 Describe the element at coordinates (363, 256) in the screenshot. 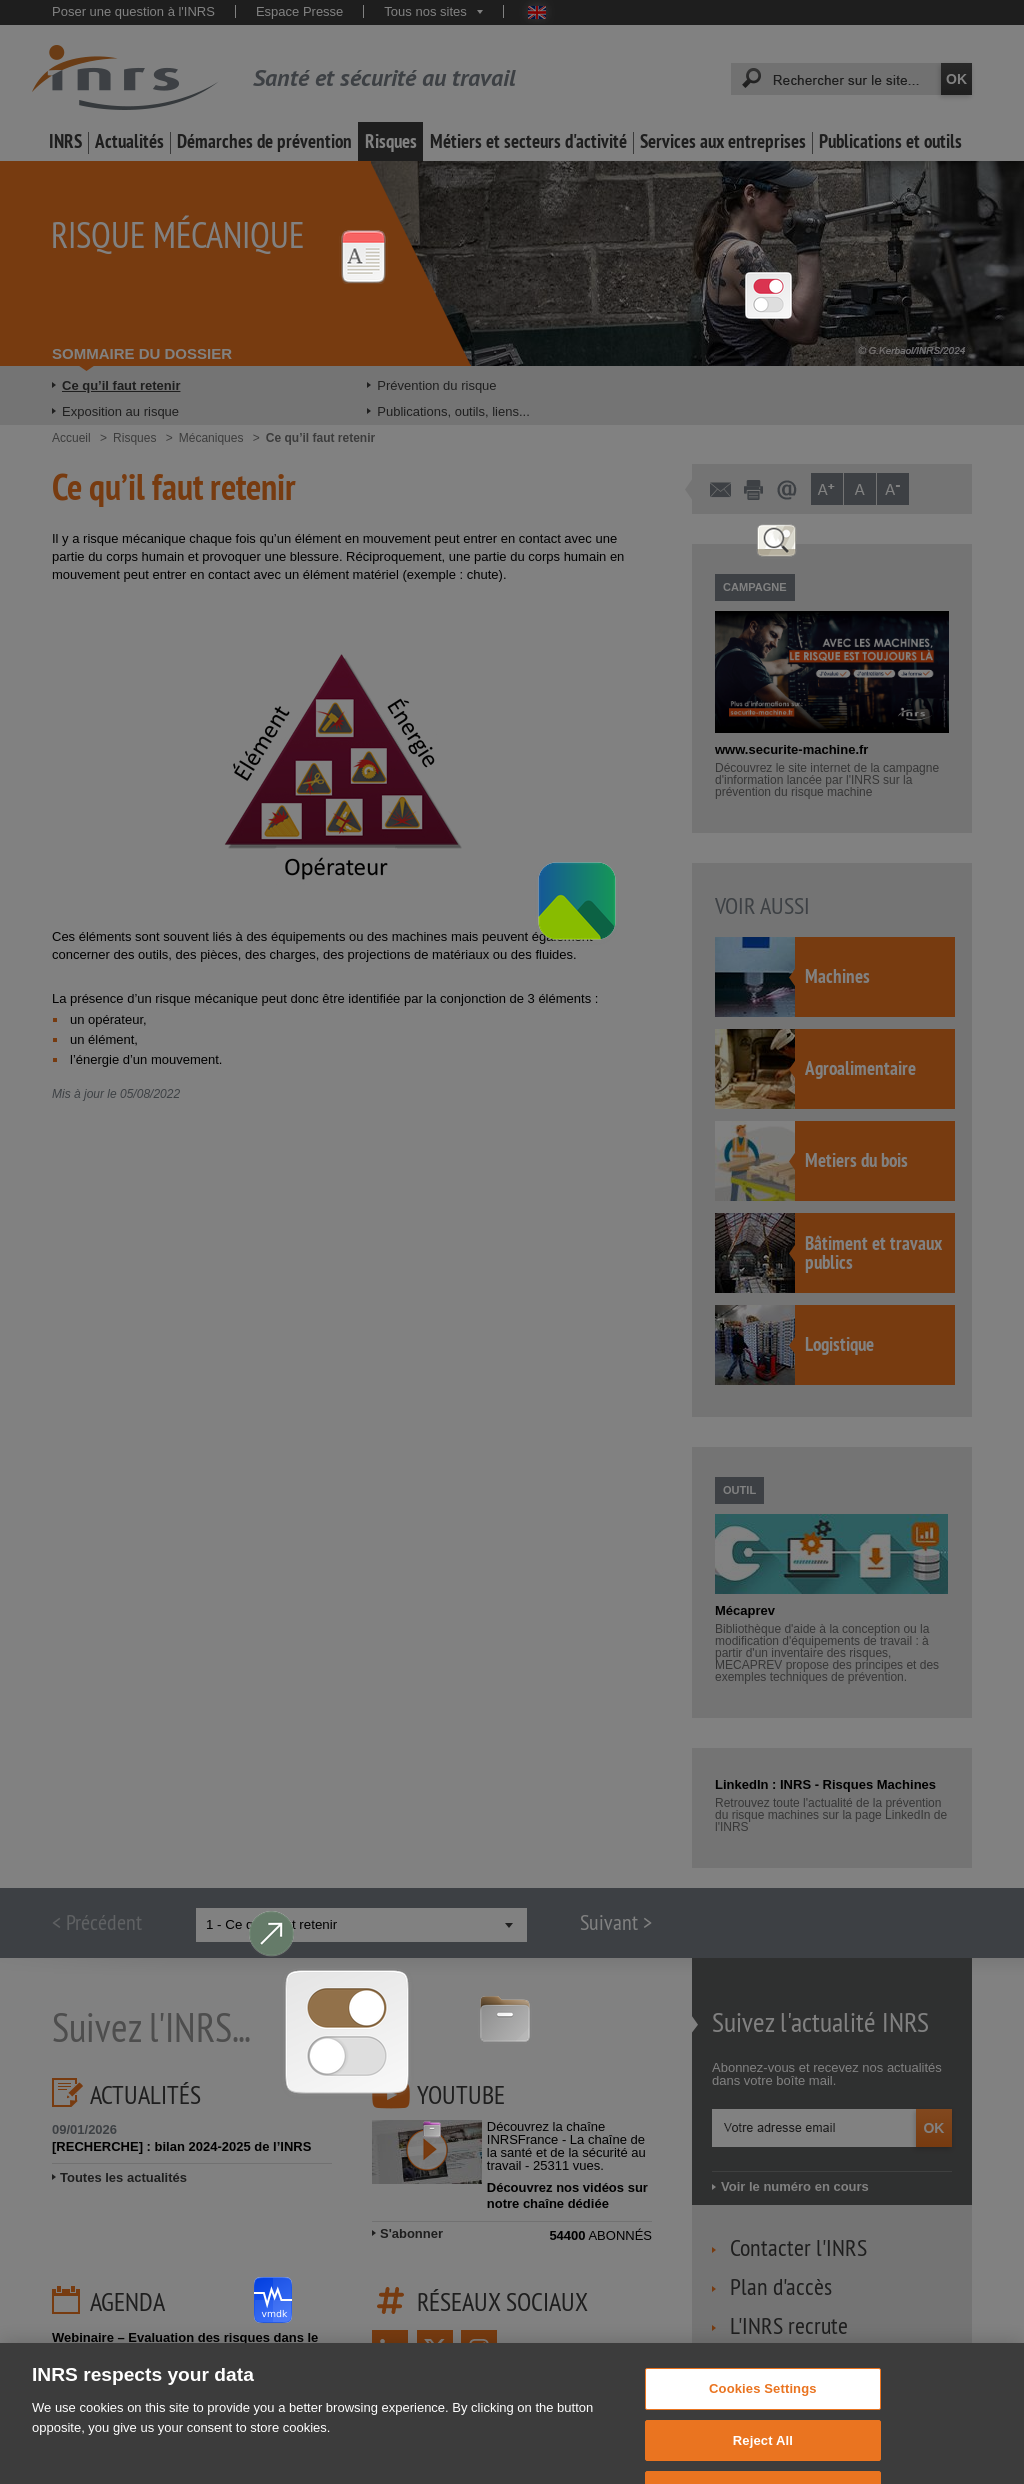

I see `open the books or e-reader app` at that location.